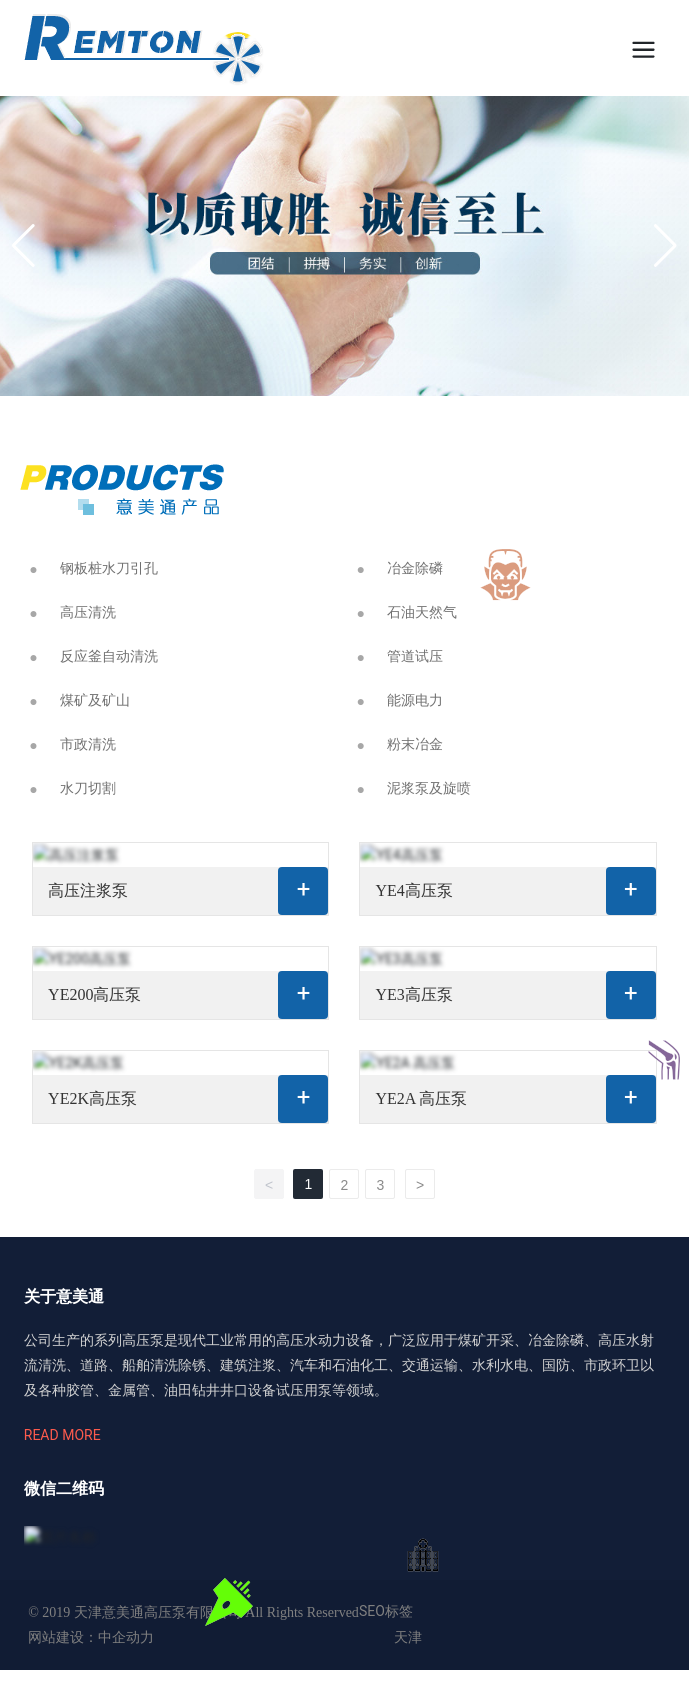 The height and width of the screenshot is (1686, 689). I want to click on select vampire character class, so click(505, 574).